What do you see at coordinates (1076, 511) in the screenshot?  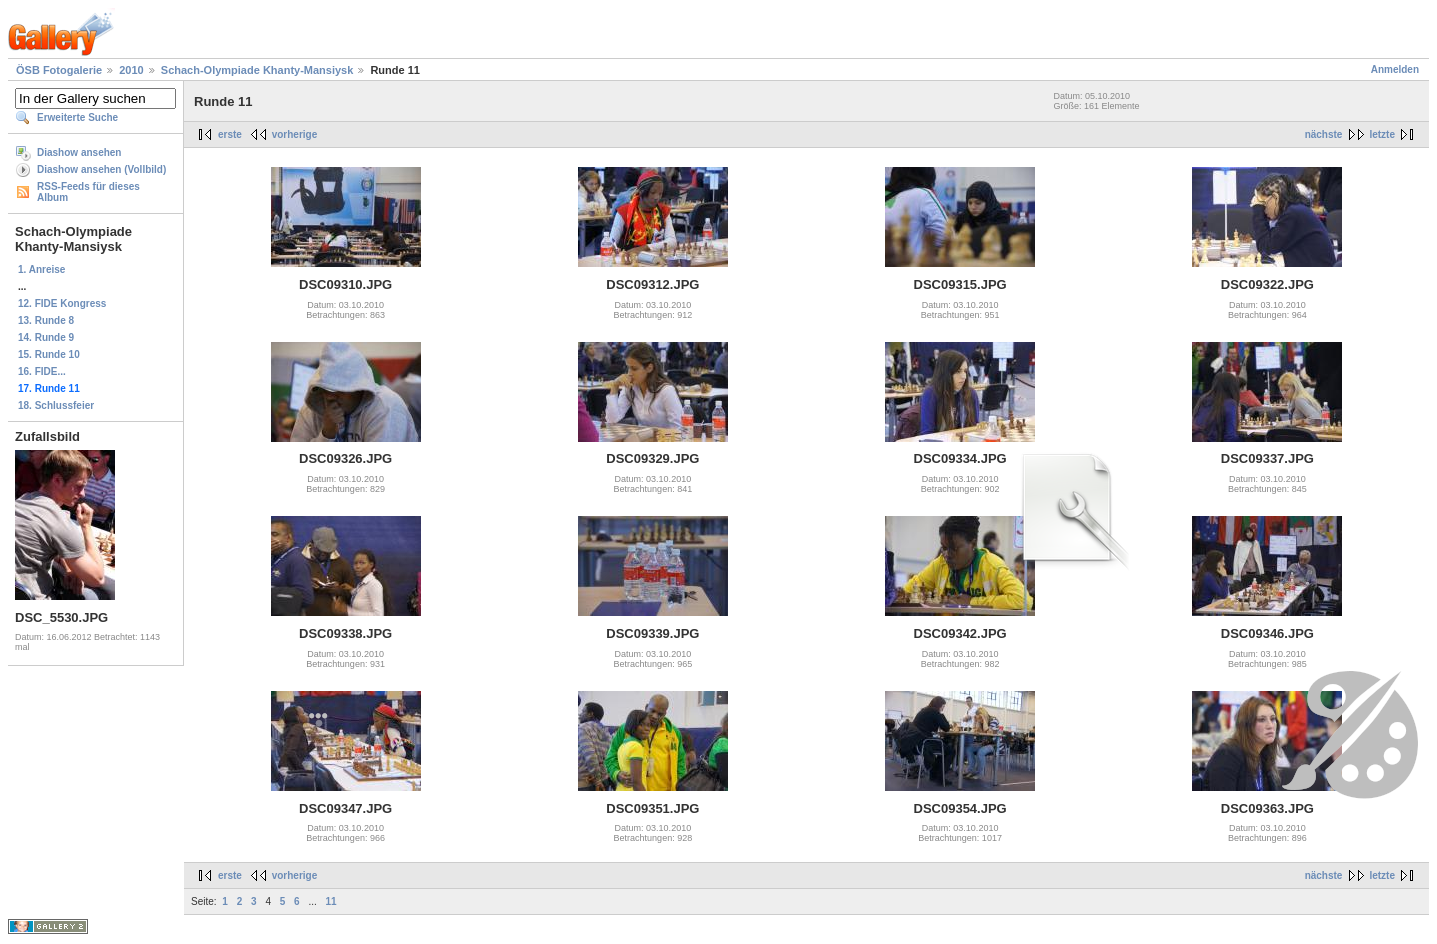 I see `view or edit document properties` at bounding box center [1076, 511].